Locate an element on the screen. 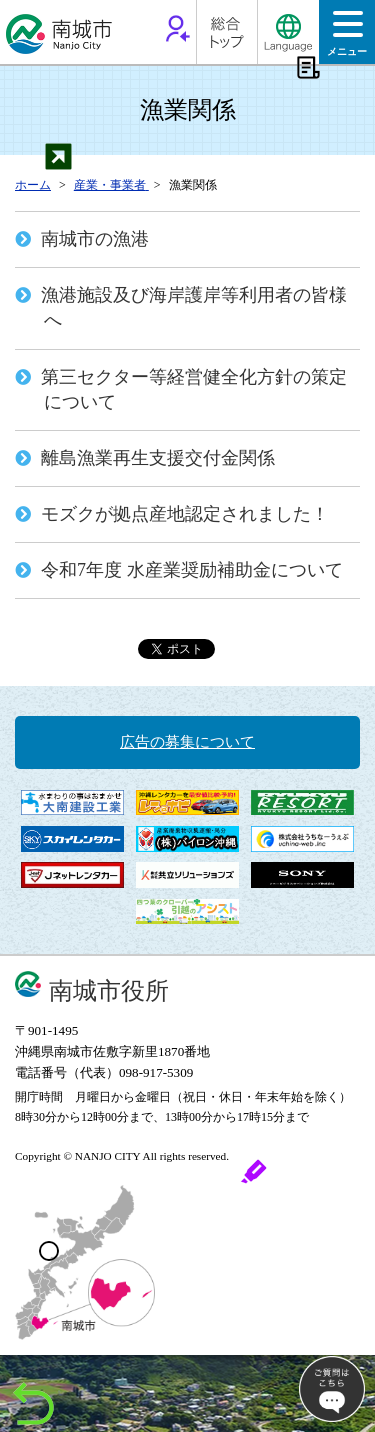 The width and height of the screenshot is (375, 1432). incoming user request or friend invitation is located at coordinates (176, 29).